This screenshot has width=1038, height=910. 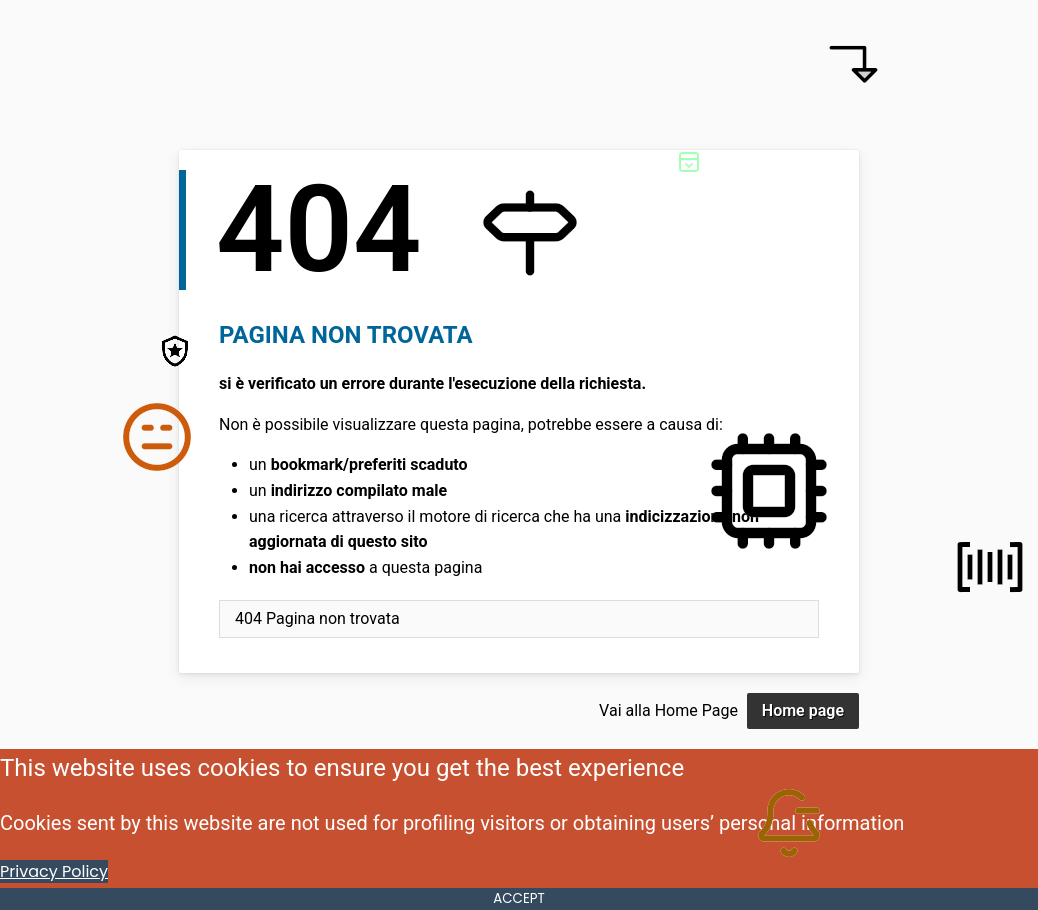 I want to click on view system performance and processor information, so click(x=769, y=491).